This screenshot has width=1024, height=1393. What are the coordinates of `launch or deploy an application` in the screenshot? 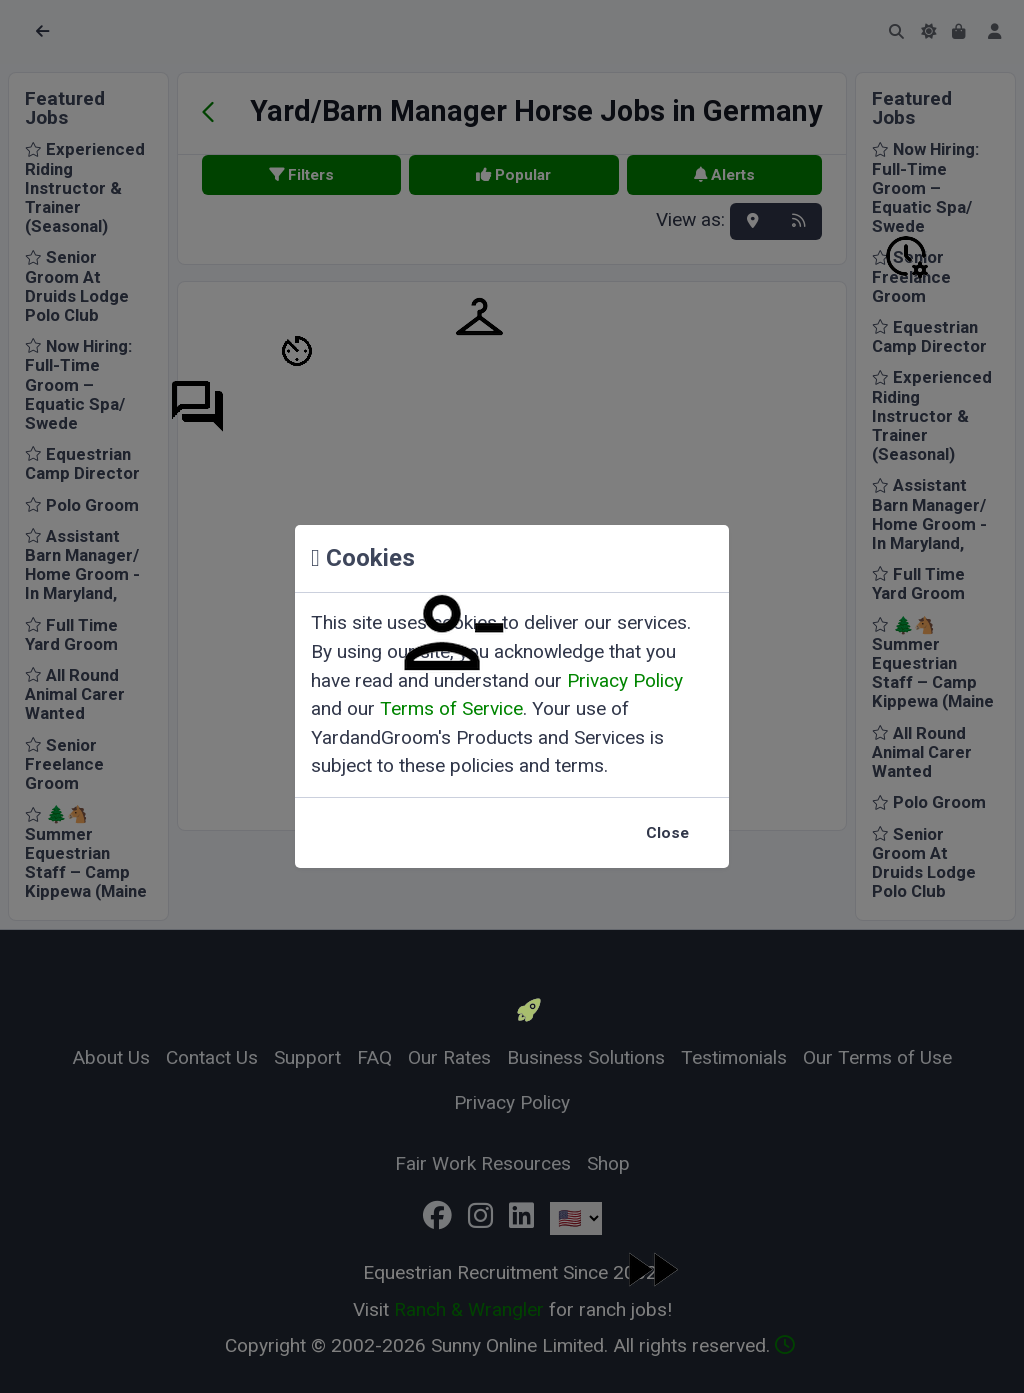 It's located at (529, 1010).